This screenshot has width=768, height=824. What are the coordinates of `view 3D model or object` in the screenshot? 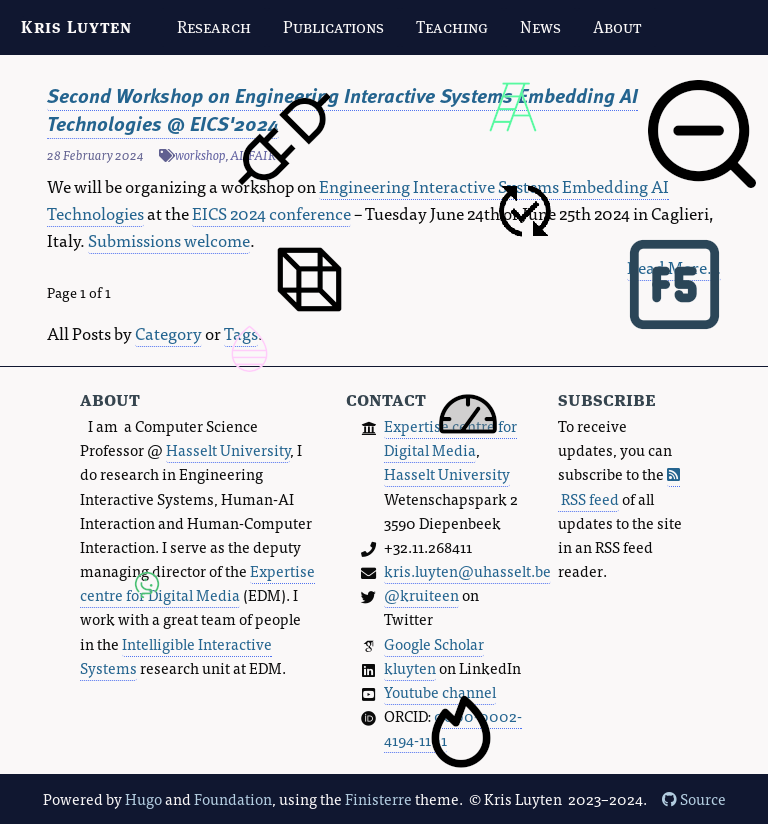 It's located at (309, 279).